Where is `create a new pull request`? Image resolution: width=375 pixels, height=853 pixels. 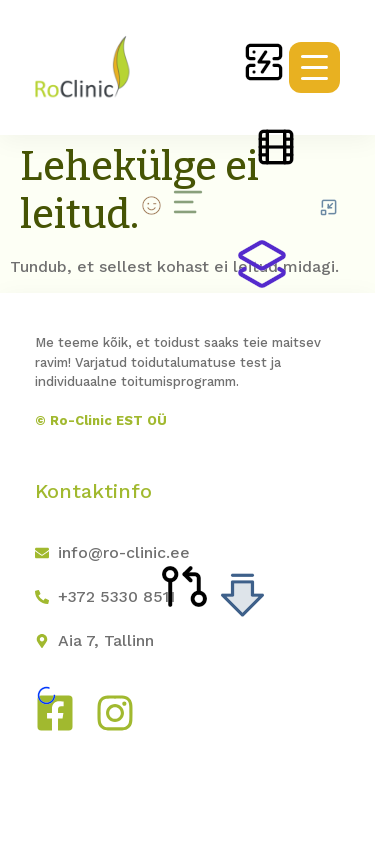
create a new pull request is located at coordinates (184, 586).